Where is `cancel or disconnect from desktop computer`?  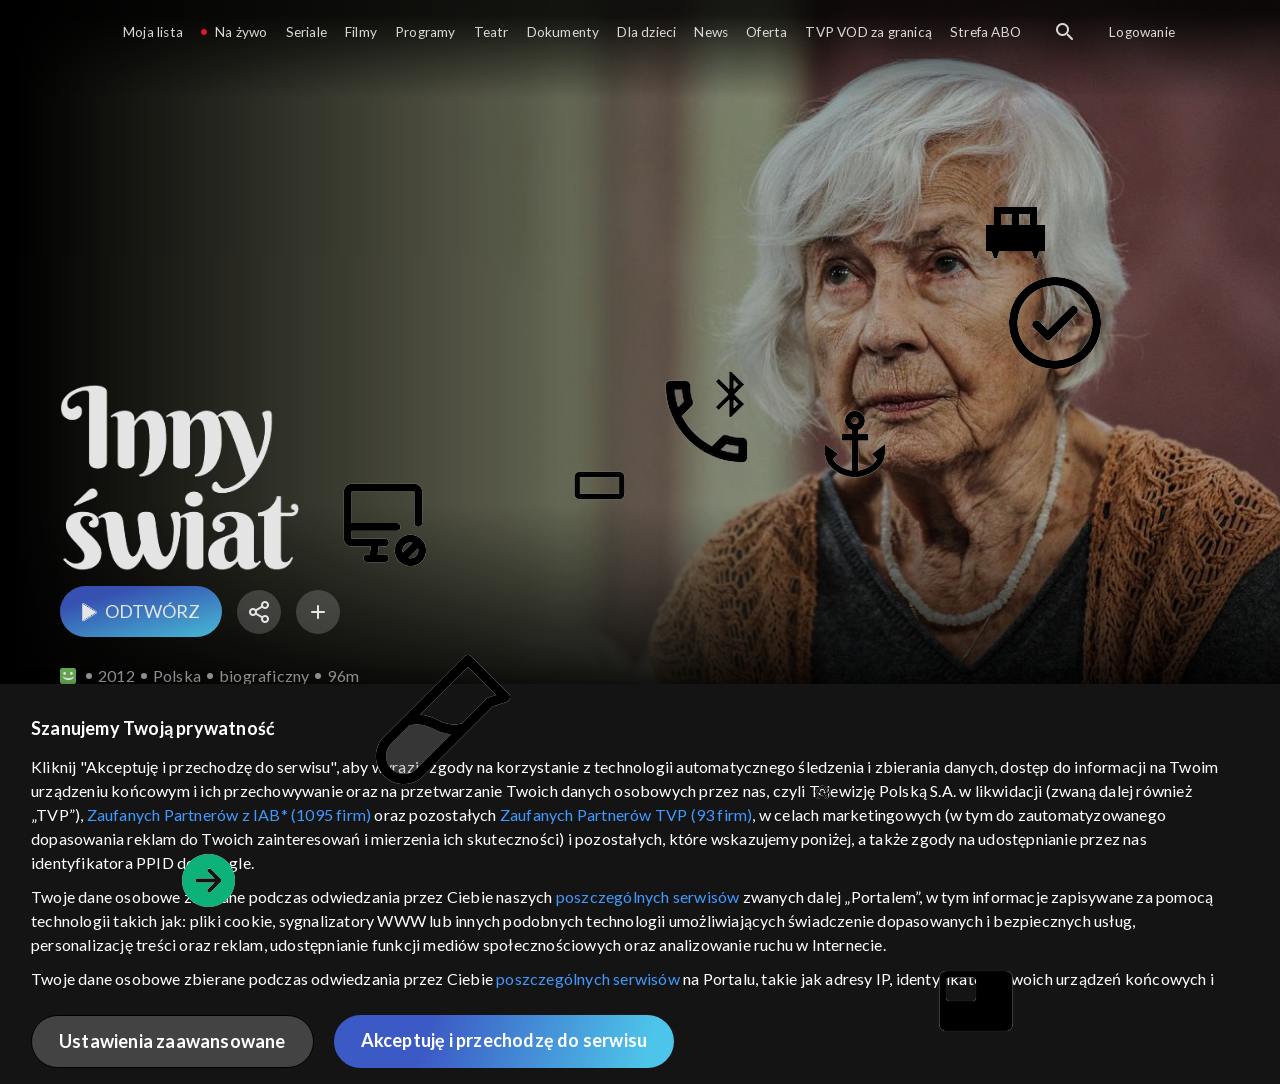 cancel or disconnect from desktop computer is located at coordinates (383, 523).